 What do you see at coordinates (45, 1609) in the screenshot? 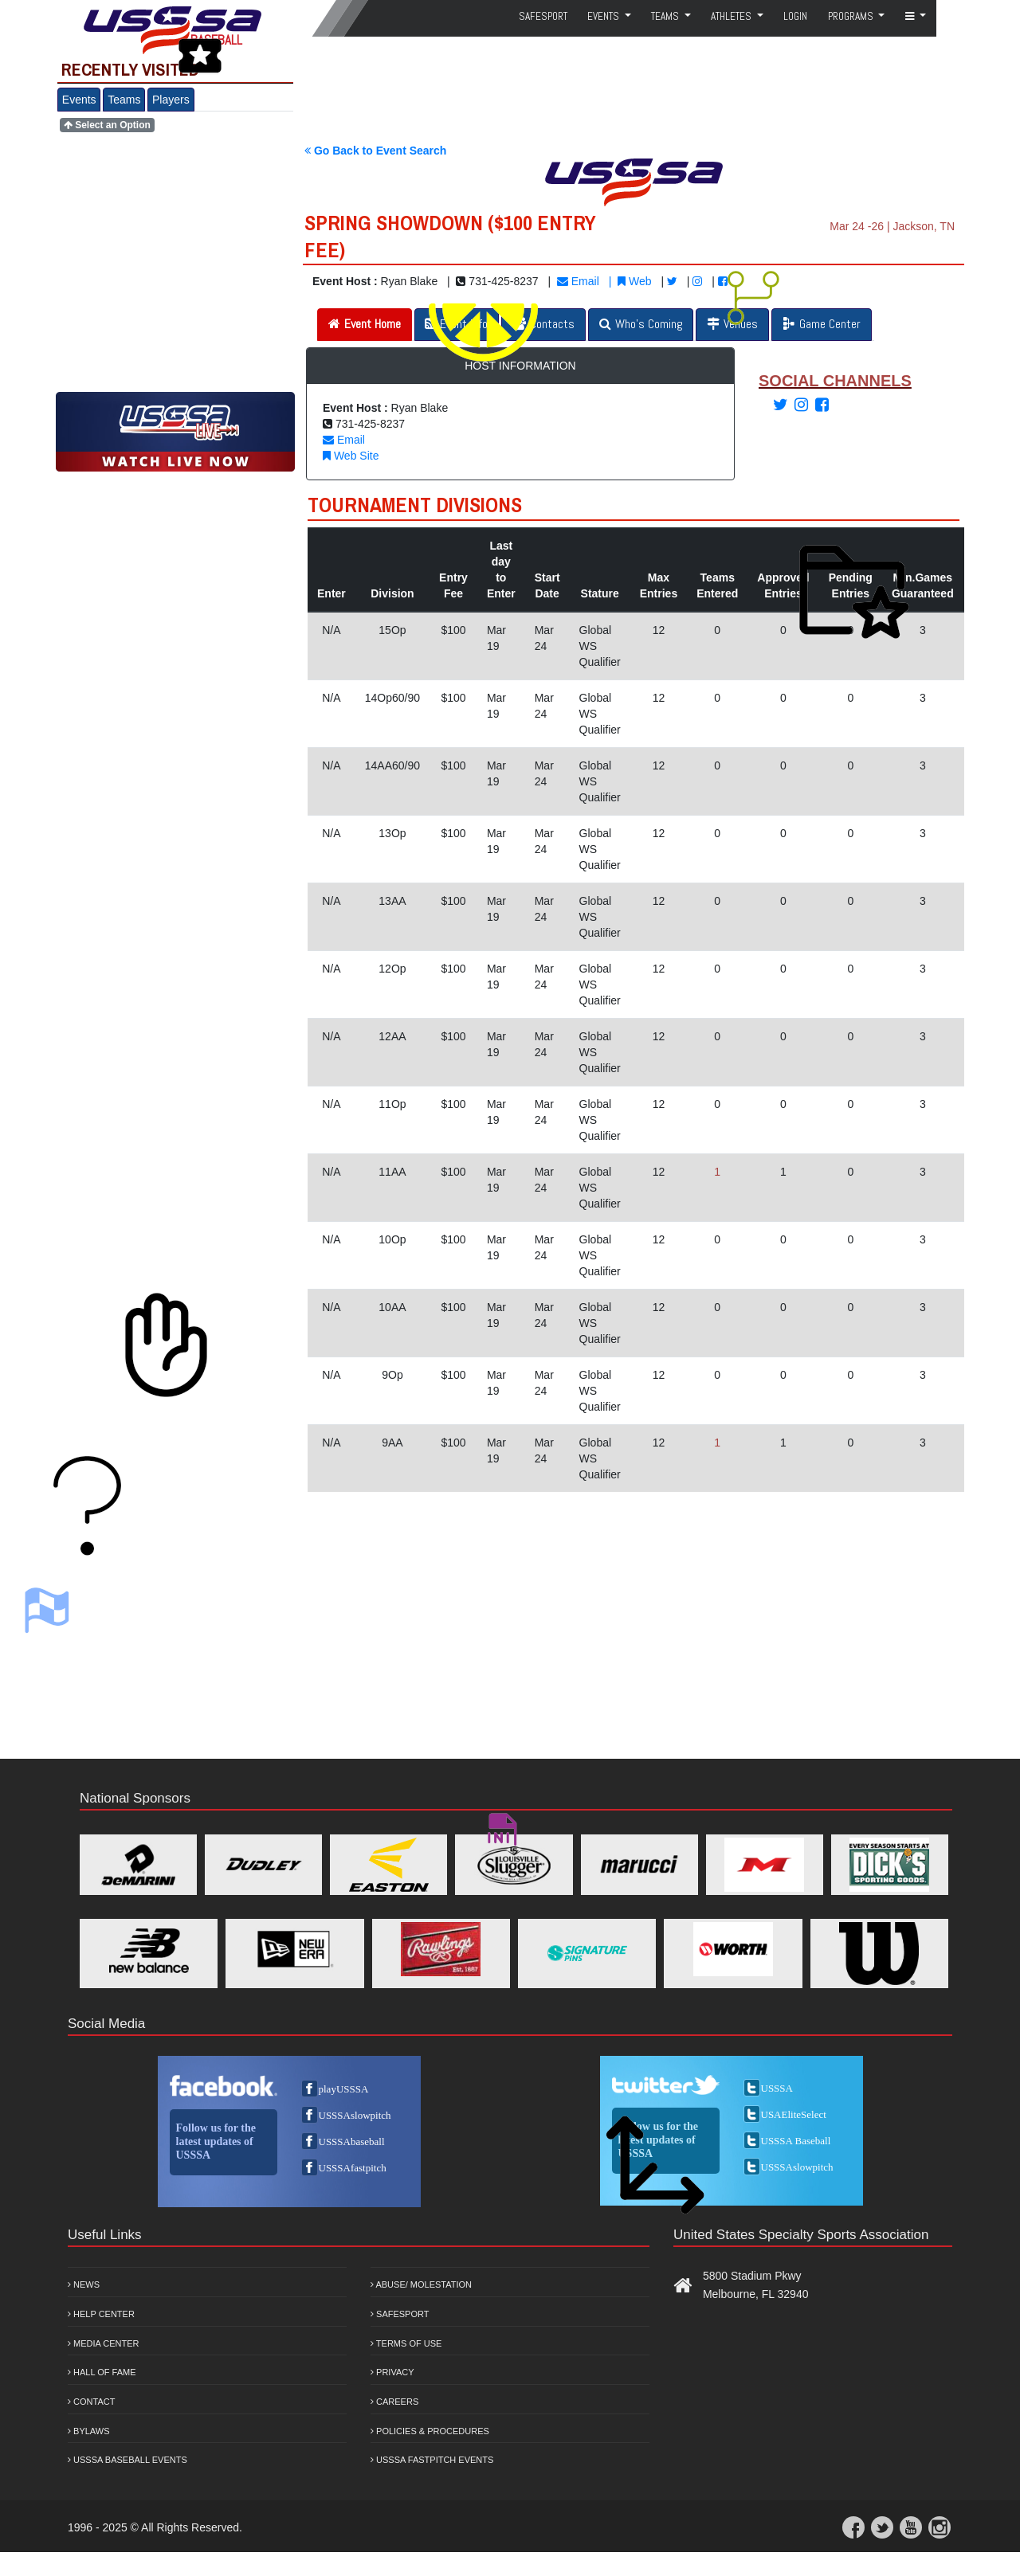
I see `indicates completion or finish line` at bounding box center [45, 1609].